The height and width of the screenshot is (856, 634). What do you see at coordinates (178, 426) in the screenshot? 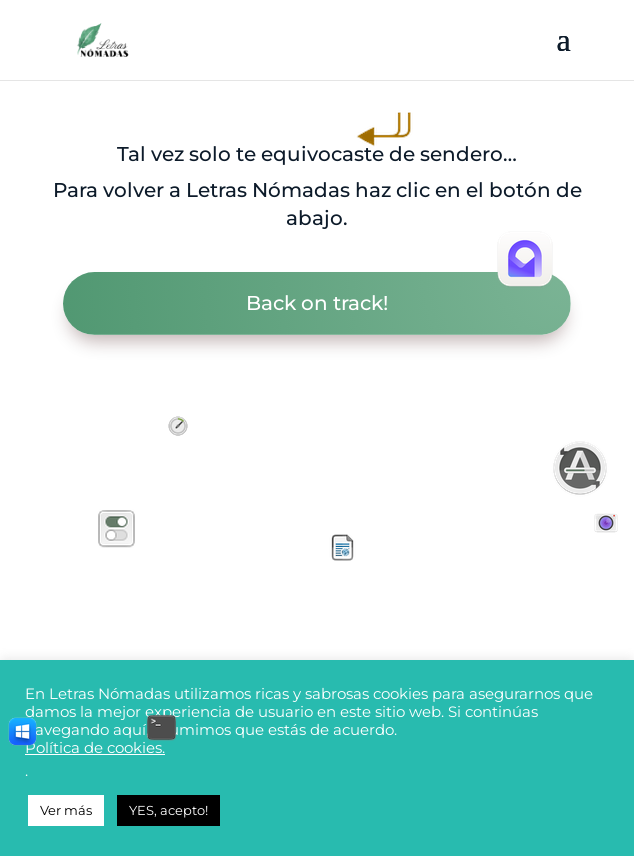
I see `open sysprof system profiler` at bounding box center [178, 426].